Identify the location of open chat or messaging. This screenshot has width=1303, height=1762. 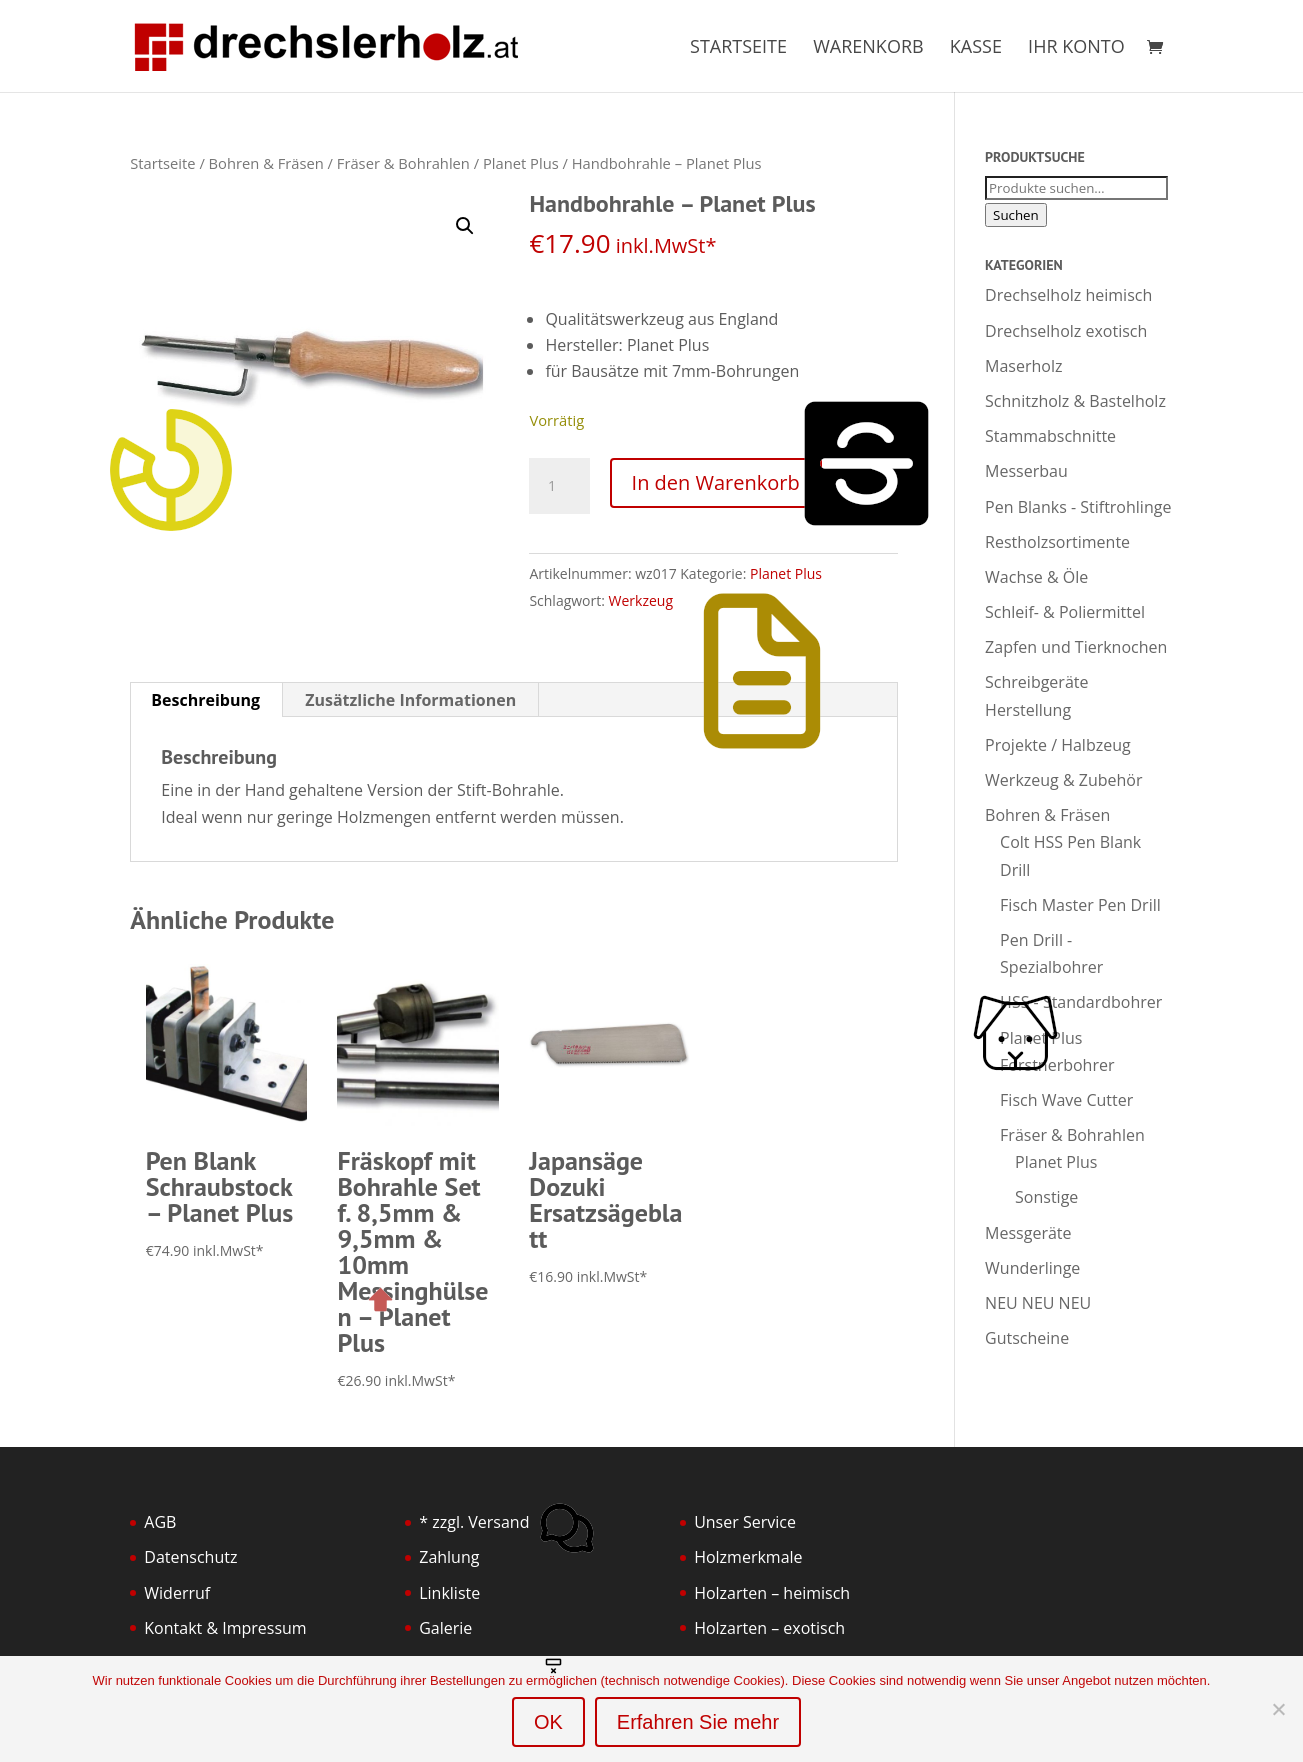
(567, 1528).